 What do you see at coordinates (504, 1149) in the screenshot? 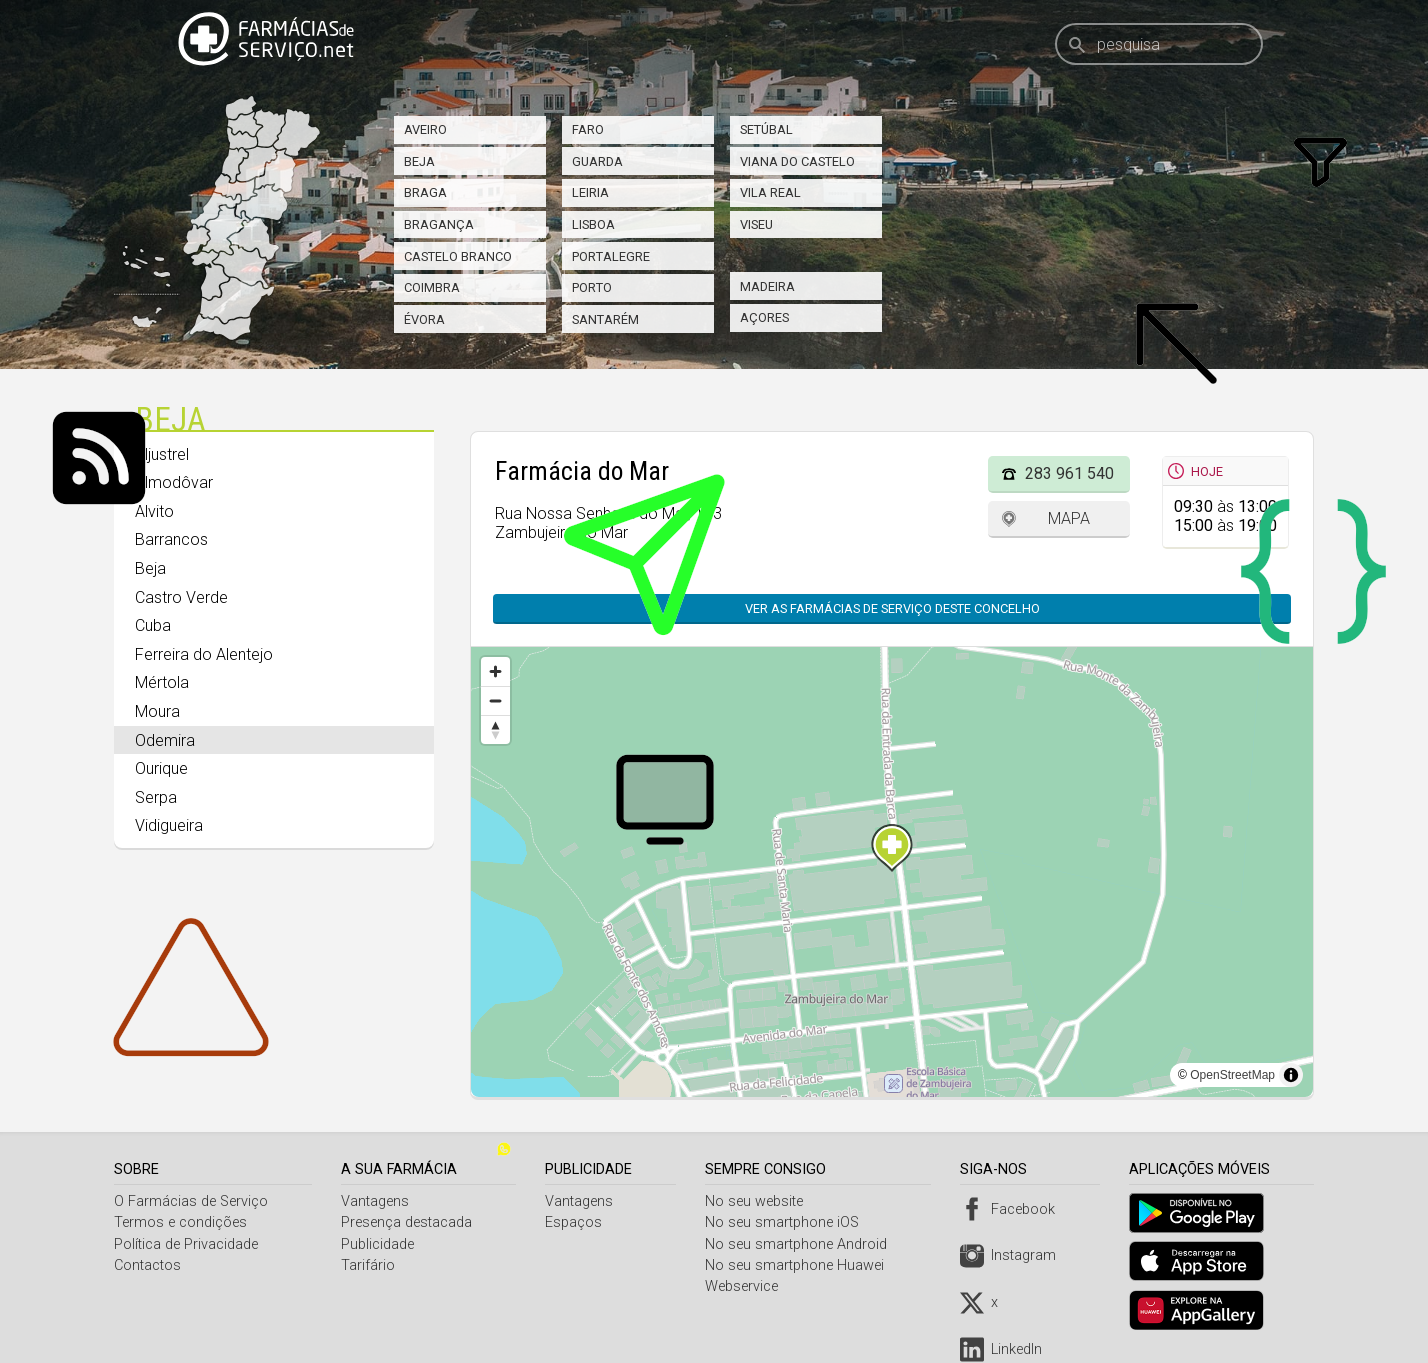
I see `open WhatsApp messaging app` at bounding box center [504, 1149].